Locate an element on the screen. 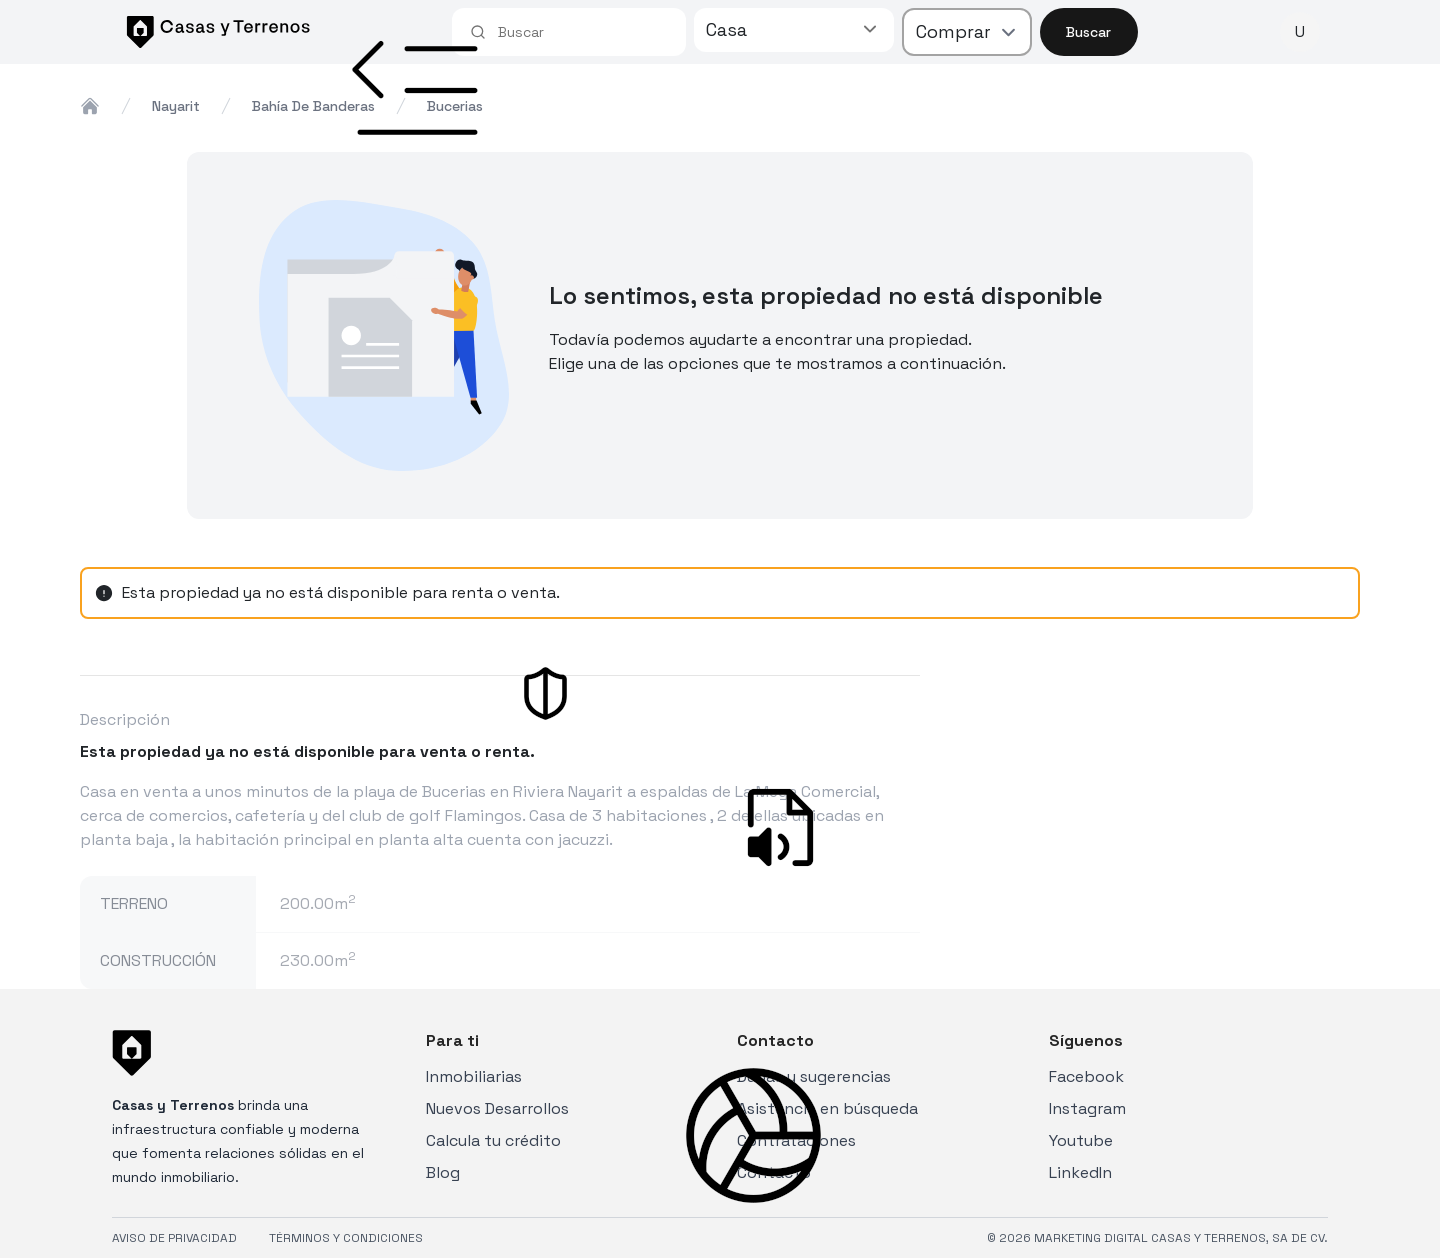 The height and width of the screenshot is (1258, 1440). view volleyball or beach sports activities is located at coordinates (753, 1135).